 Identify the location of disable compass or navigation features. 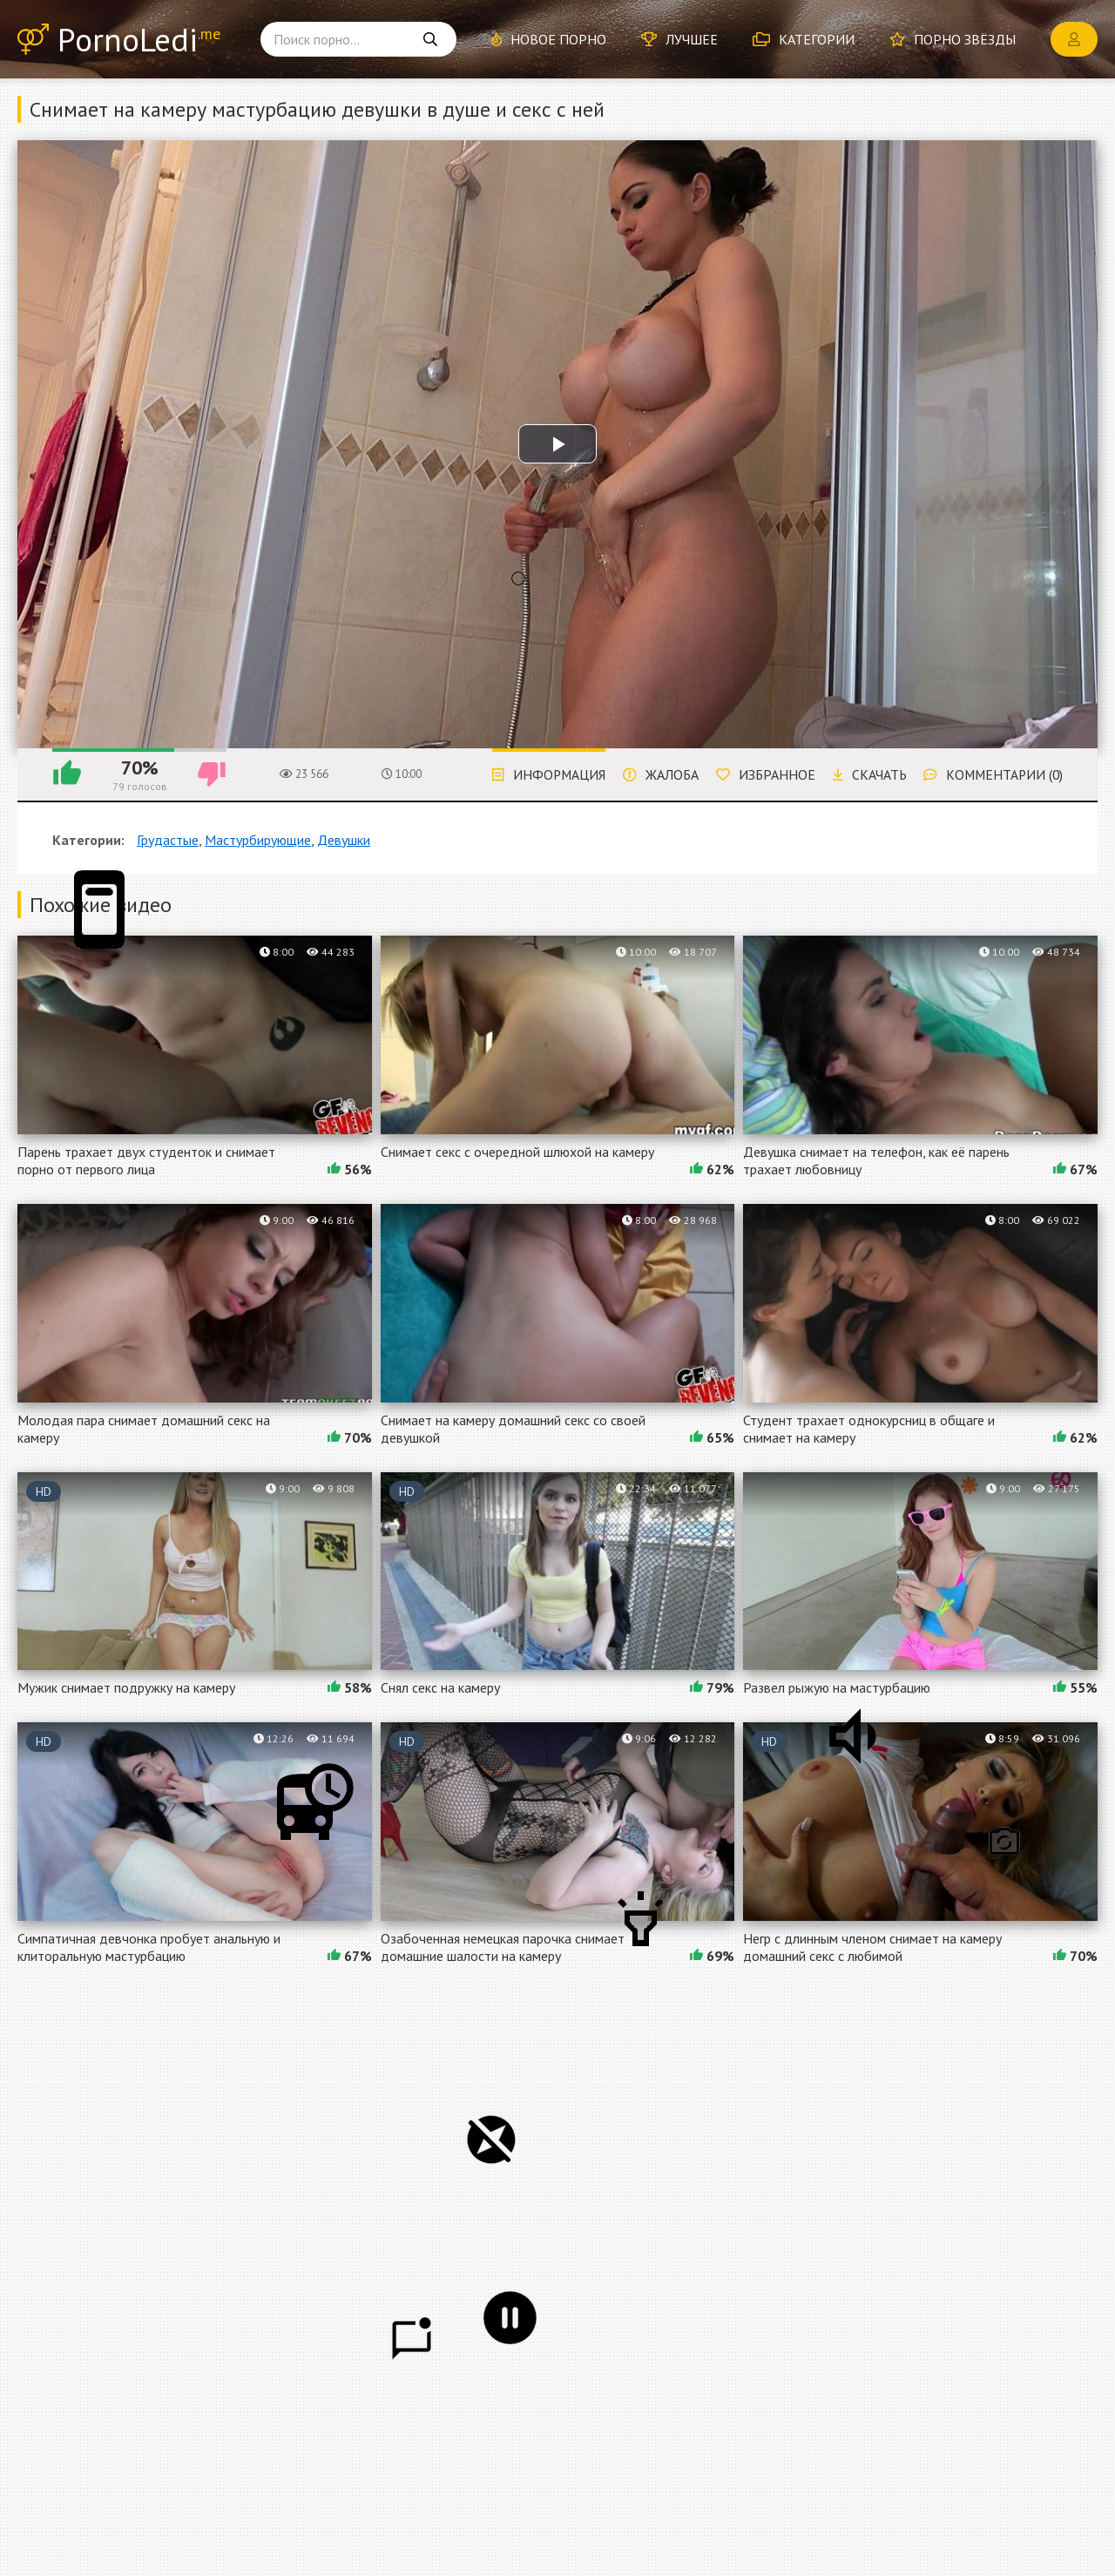
(491, 2140).